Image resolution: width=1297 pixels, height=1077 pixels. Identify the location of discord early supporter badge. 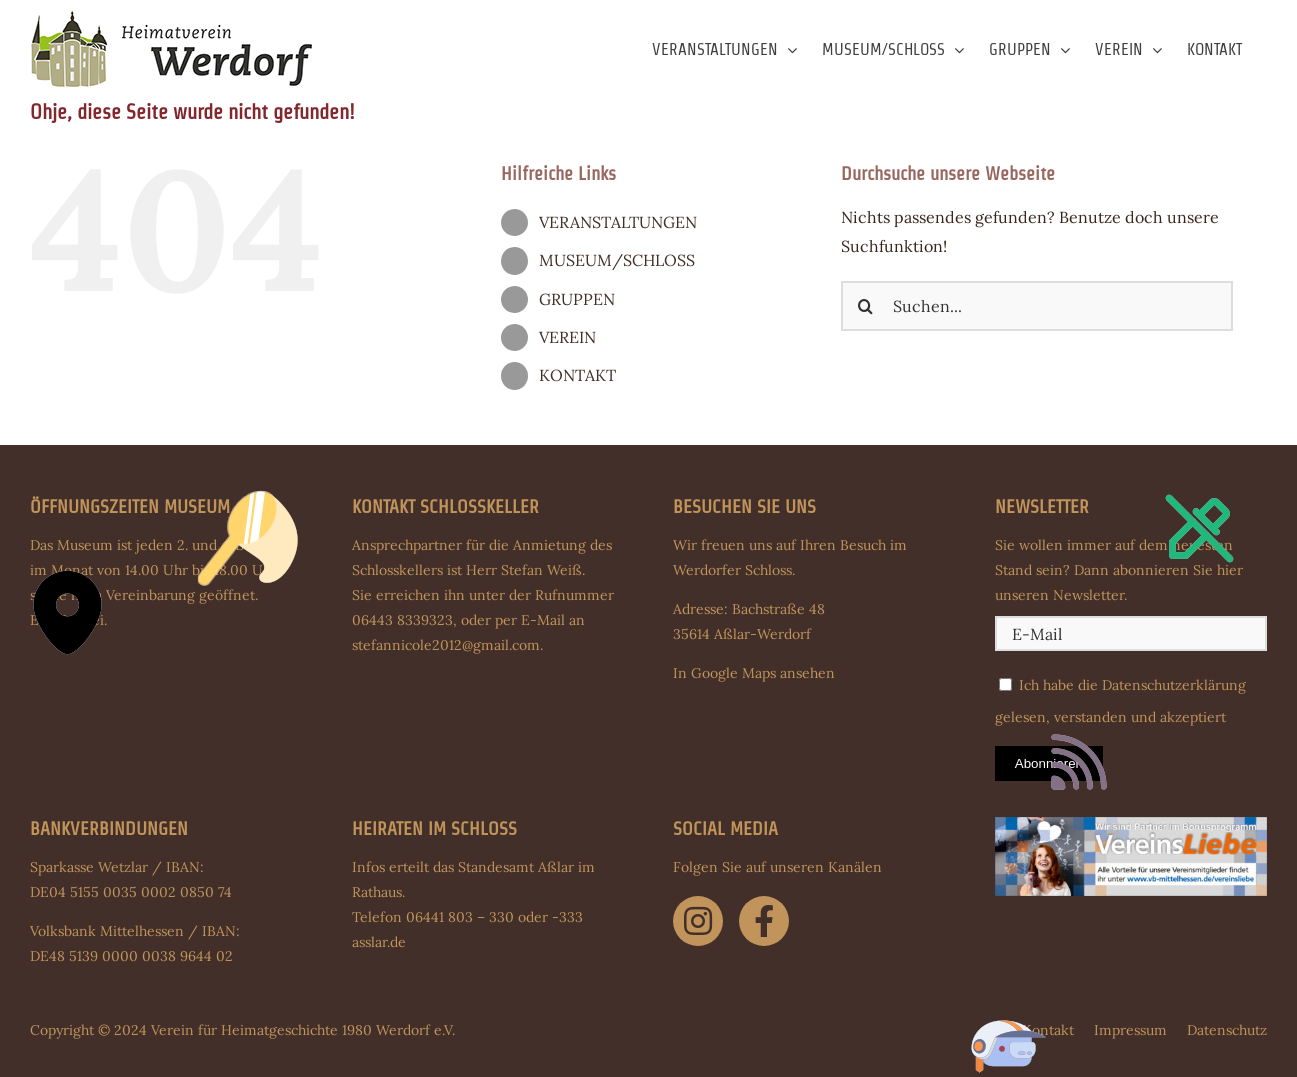
(1009, 1046).